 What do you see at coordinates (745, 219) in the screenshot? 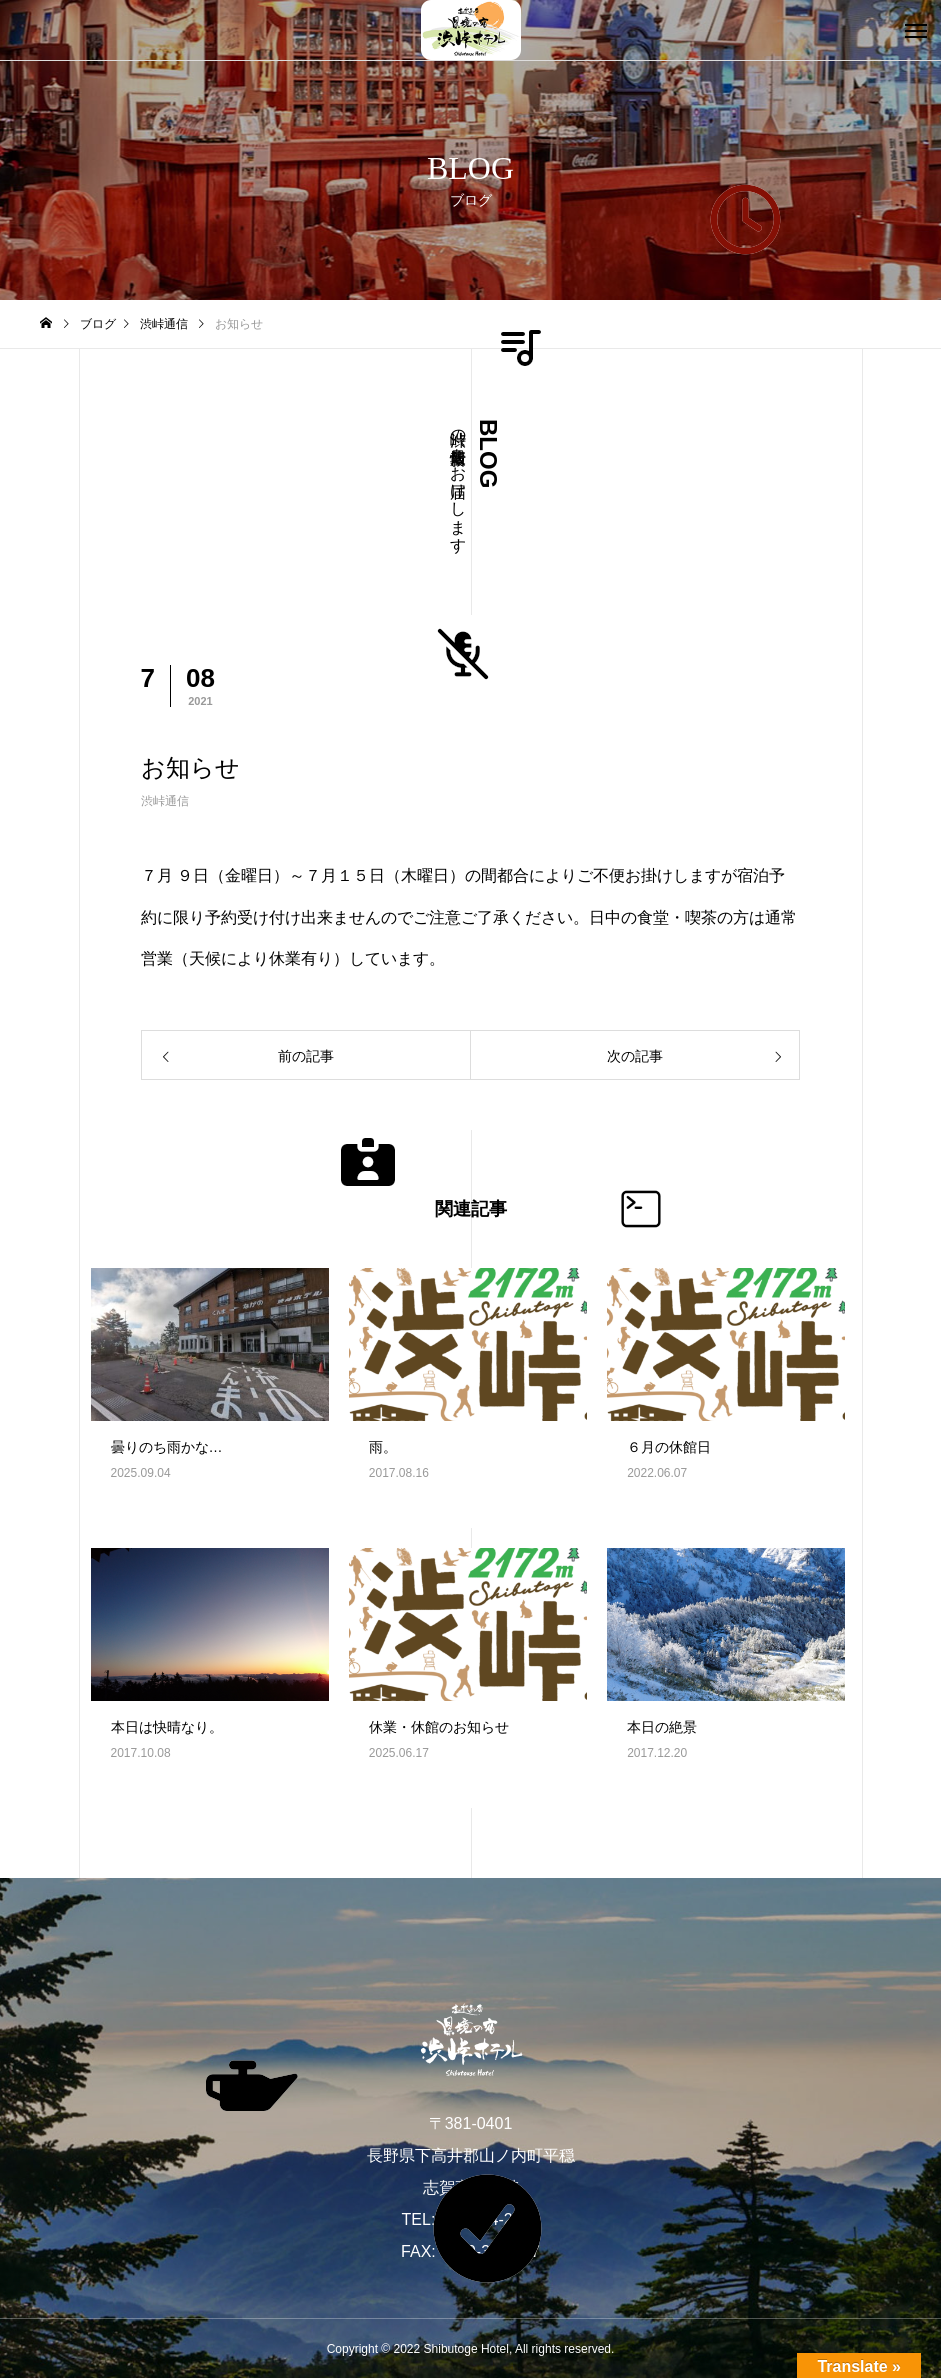
I see `view time or check the clock` at bounding box center [745, 219].